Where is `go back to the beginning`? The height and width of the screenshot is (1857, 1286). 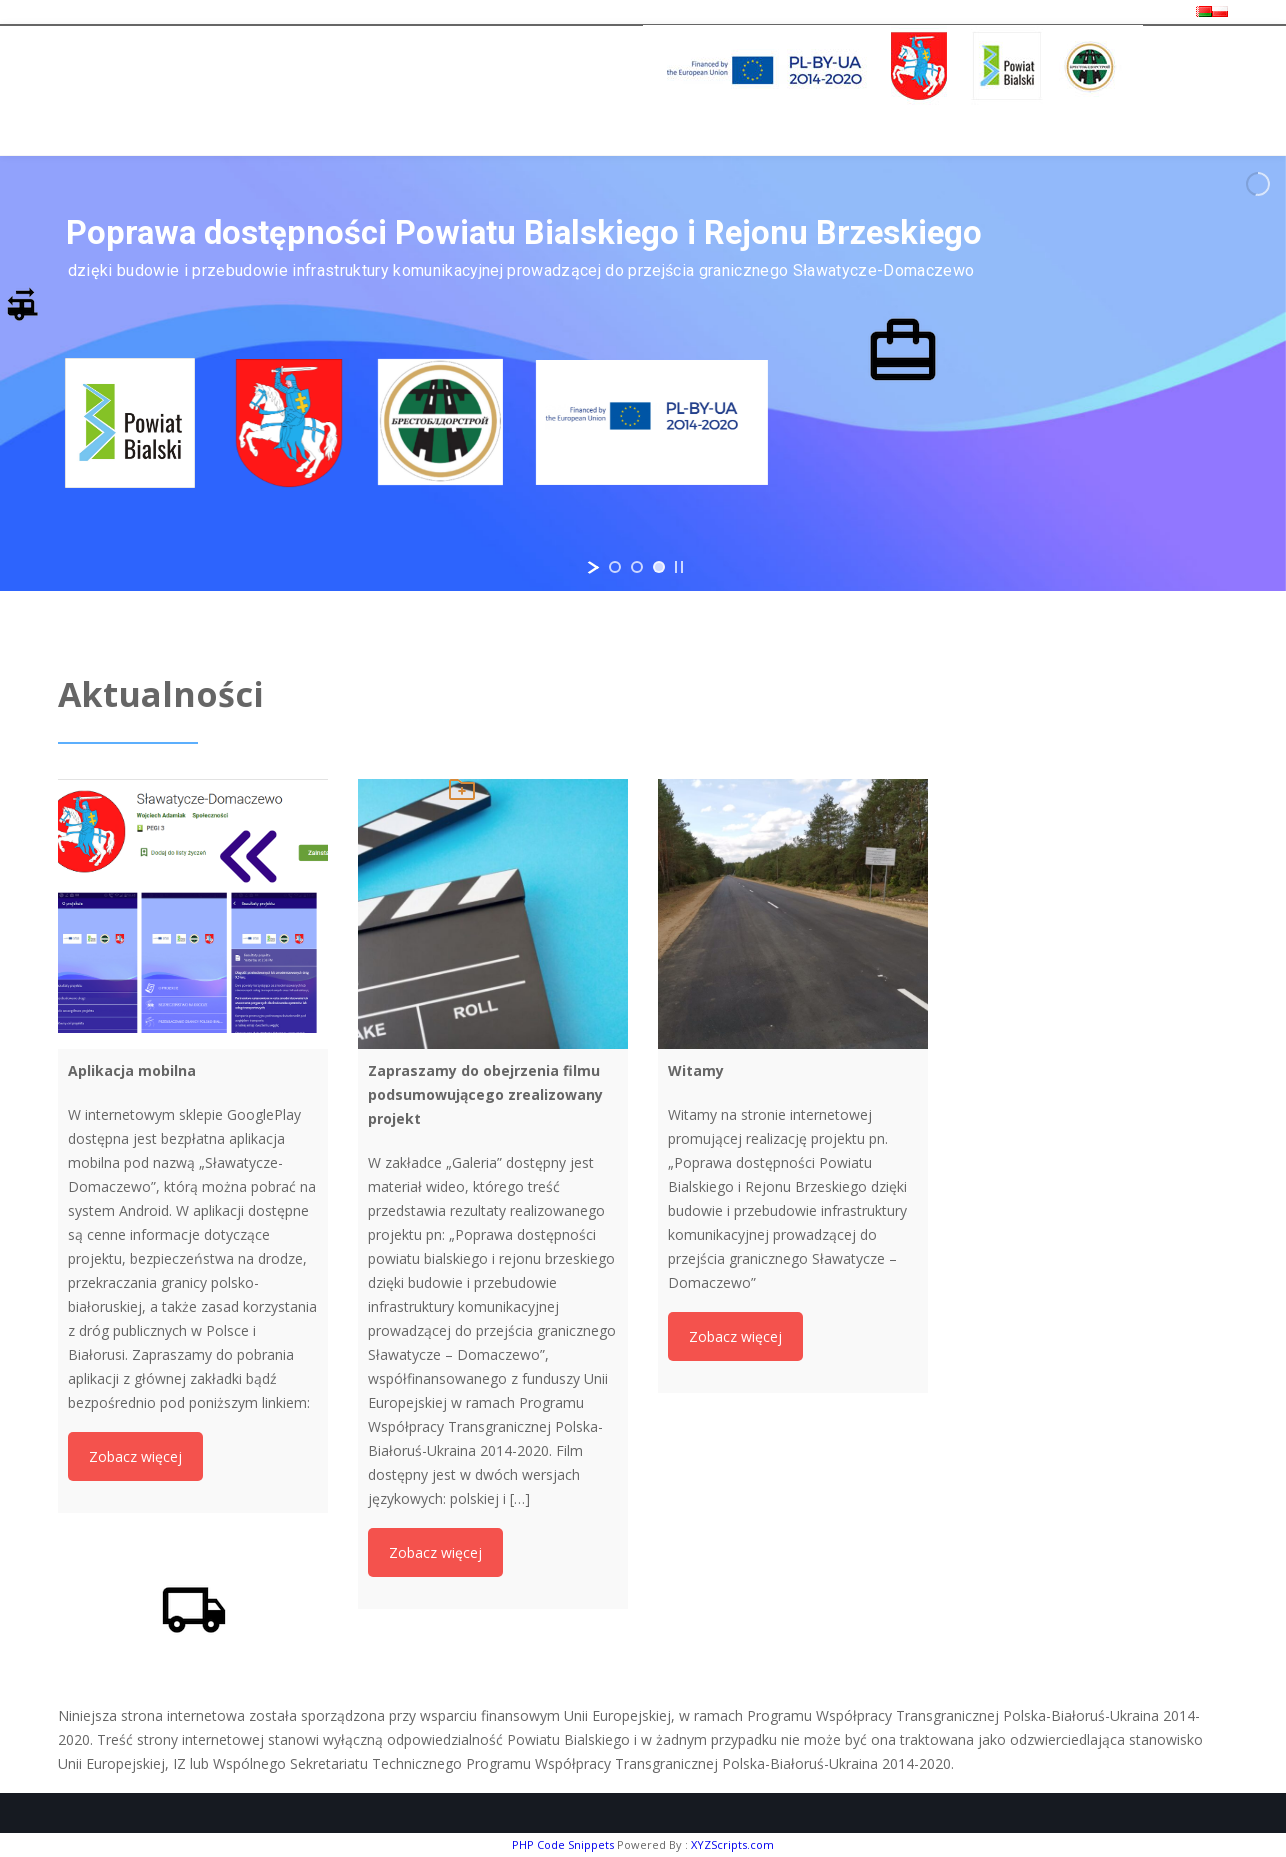 go back to the beginning is located at coordinates (250, 856).